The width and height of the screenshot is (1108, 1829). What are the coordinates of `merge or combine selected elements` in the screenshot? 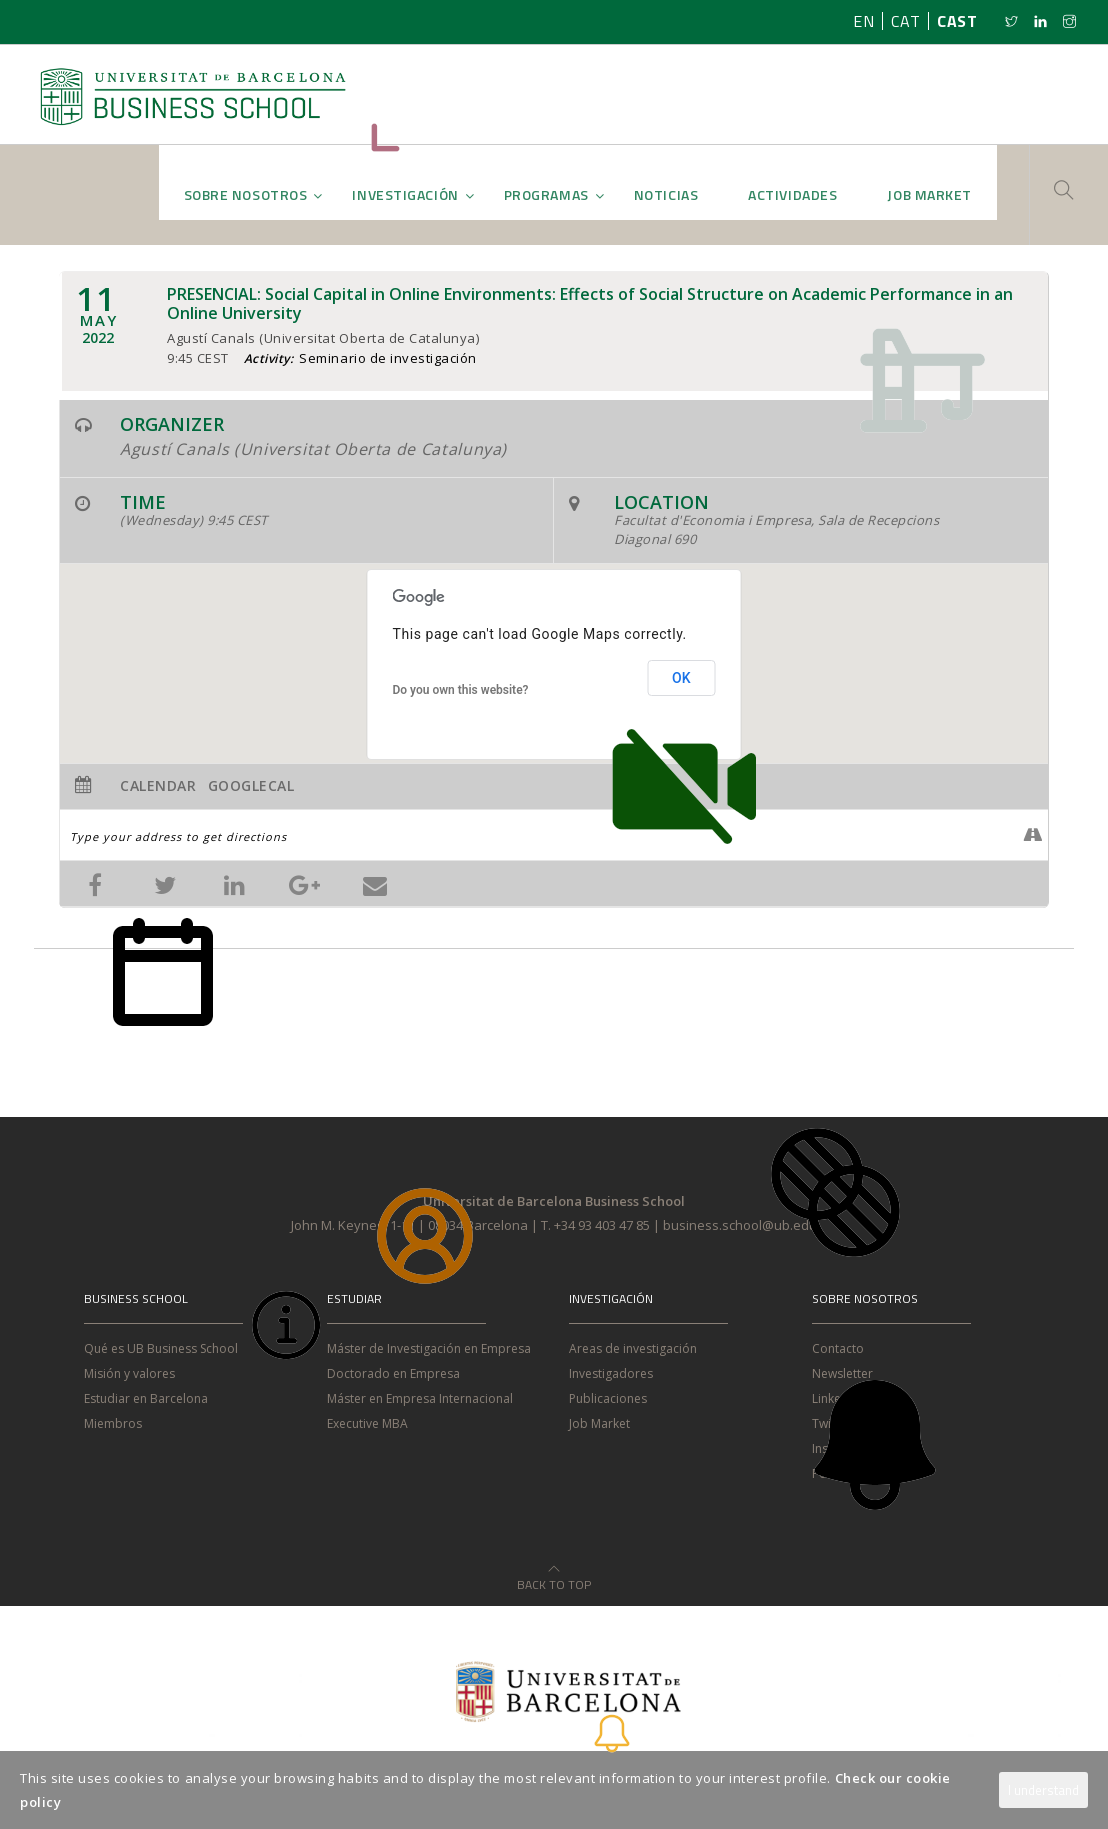 It's located at (835, 1192).